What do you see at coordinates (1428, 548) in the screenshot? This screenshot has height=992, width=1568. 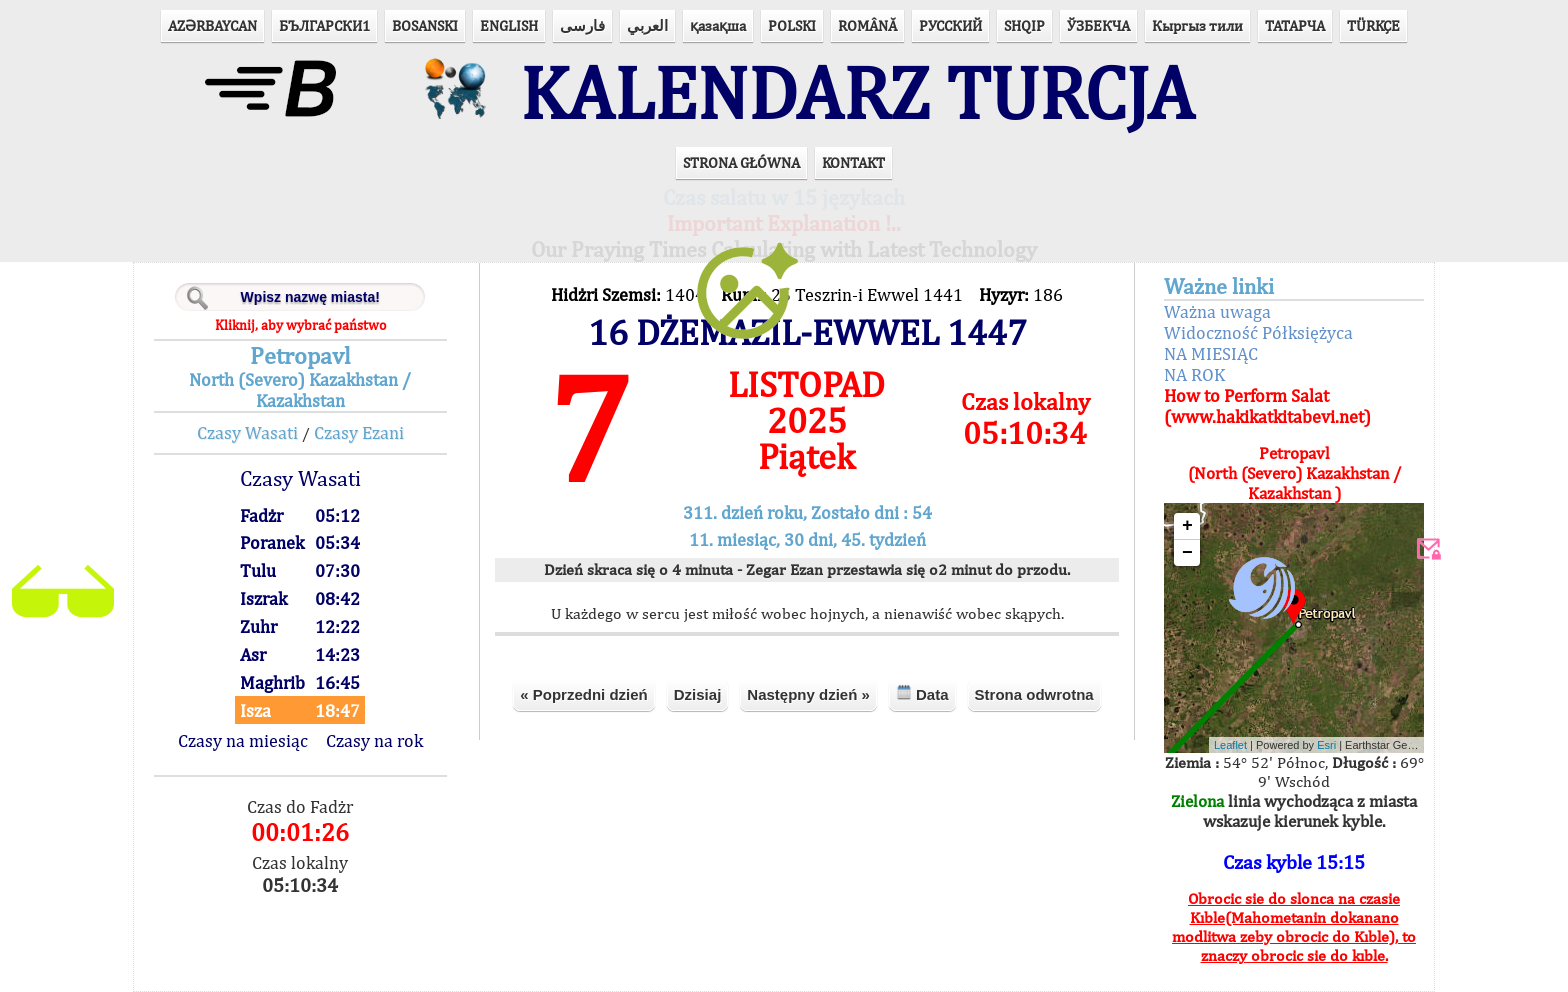 I see `indicates encrypted or secure email` at bounding box center [1428, 548].